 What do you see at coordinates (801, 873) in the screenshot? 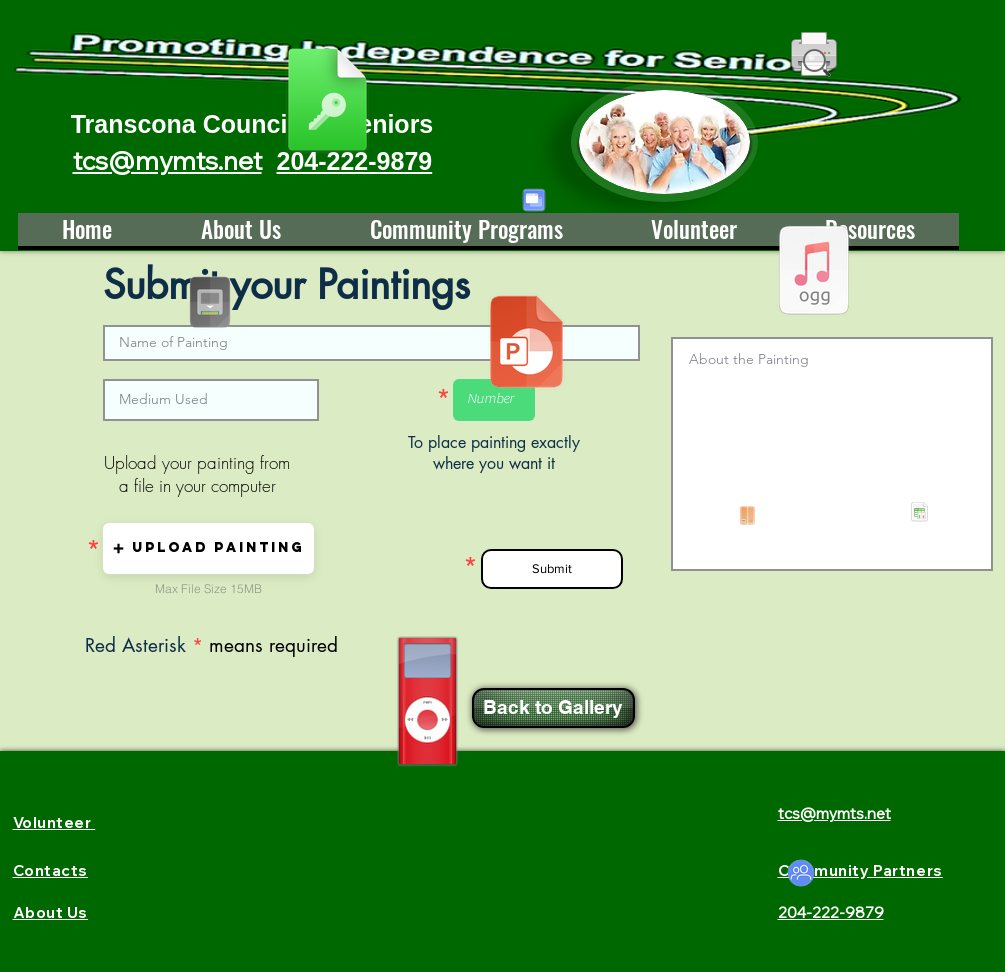
I see `manage user accounts and preferences` at bounding box center [801, 873].